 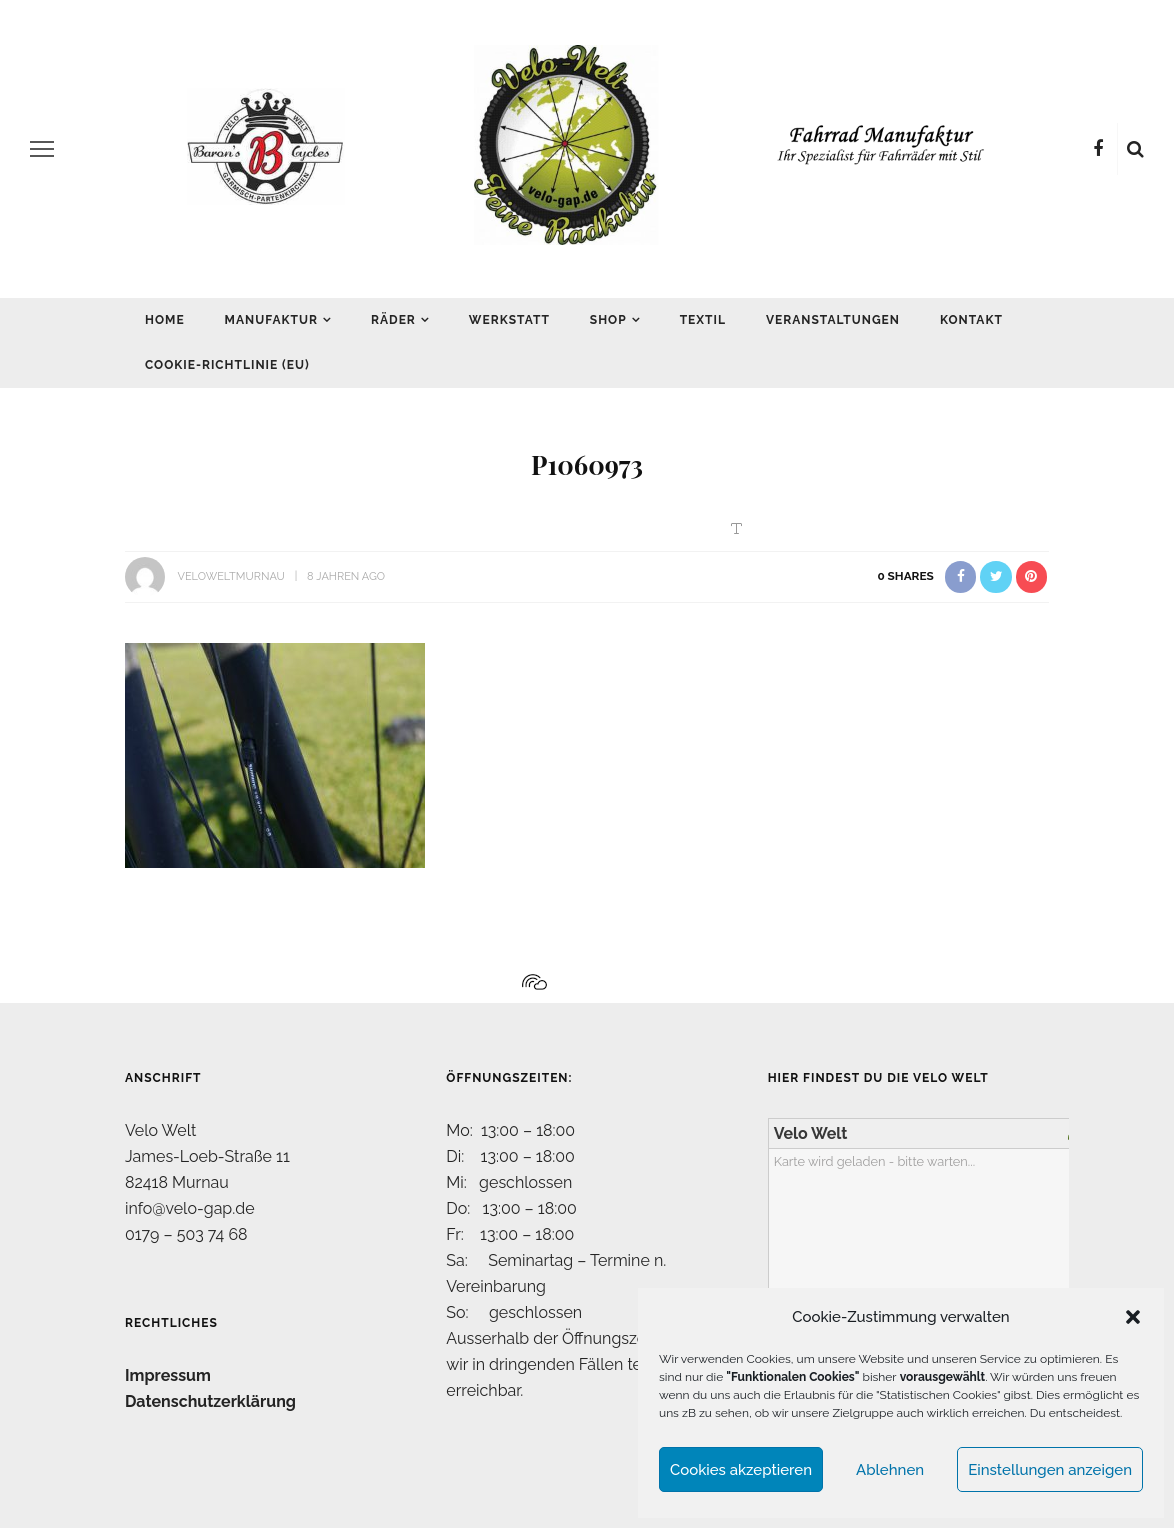 What do you see at coordinates (736, 528) in the screenshot?
I see `format text or access text styling options` at bounding box center [736, 528].